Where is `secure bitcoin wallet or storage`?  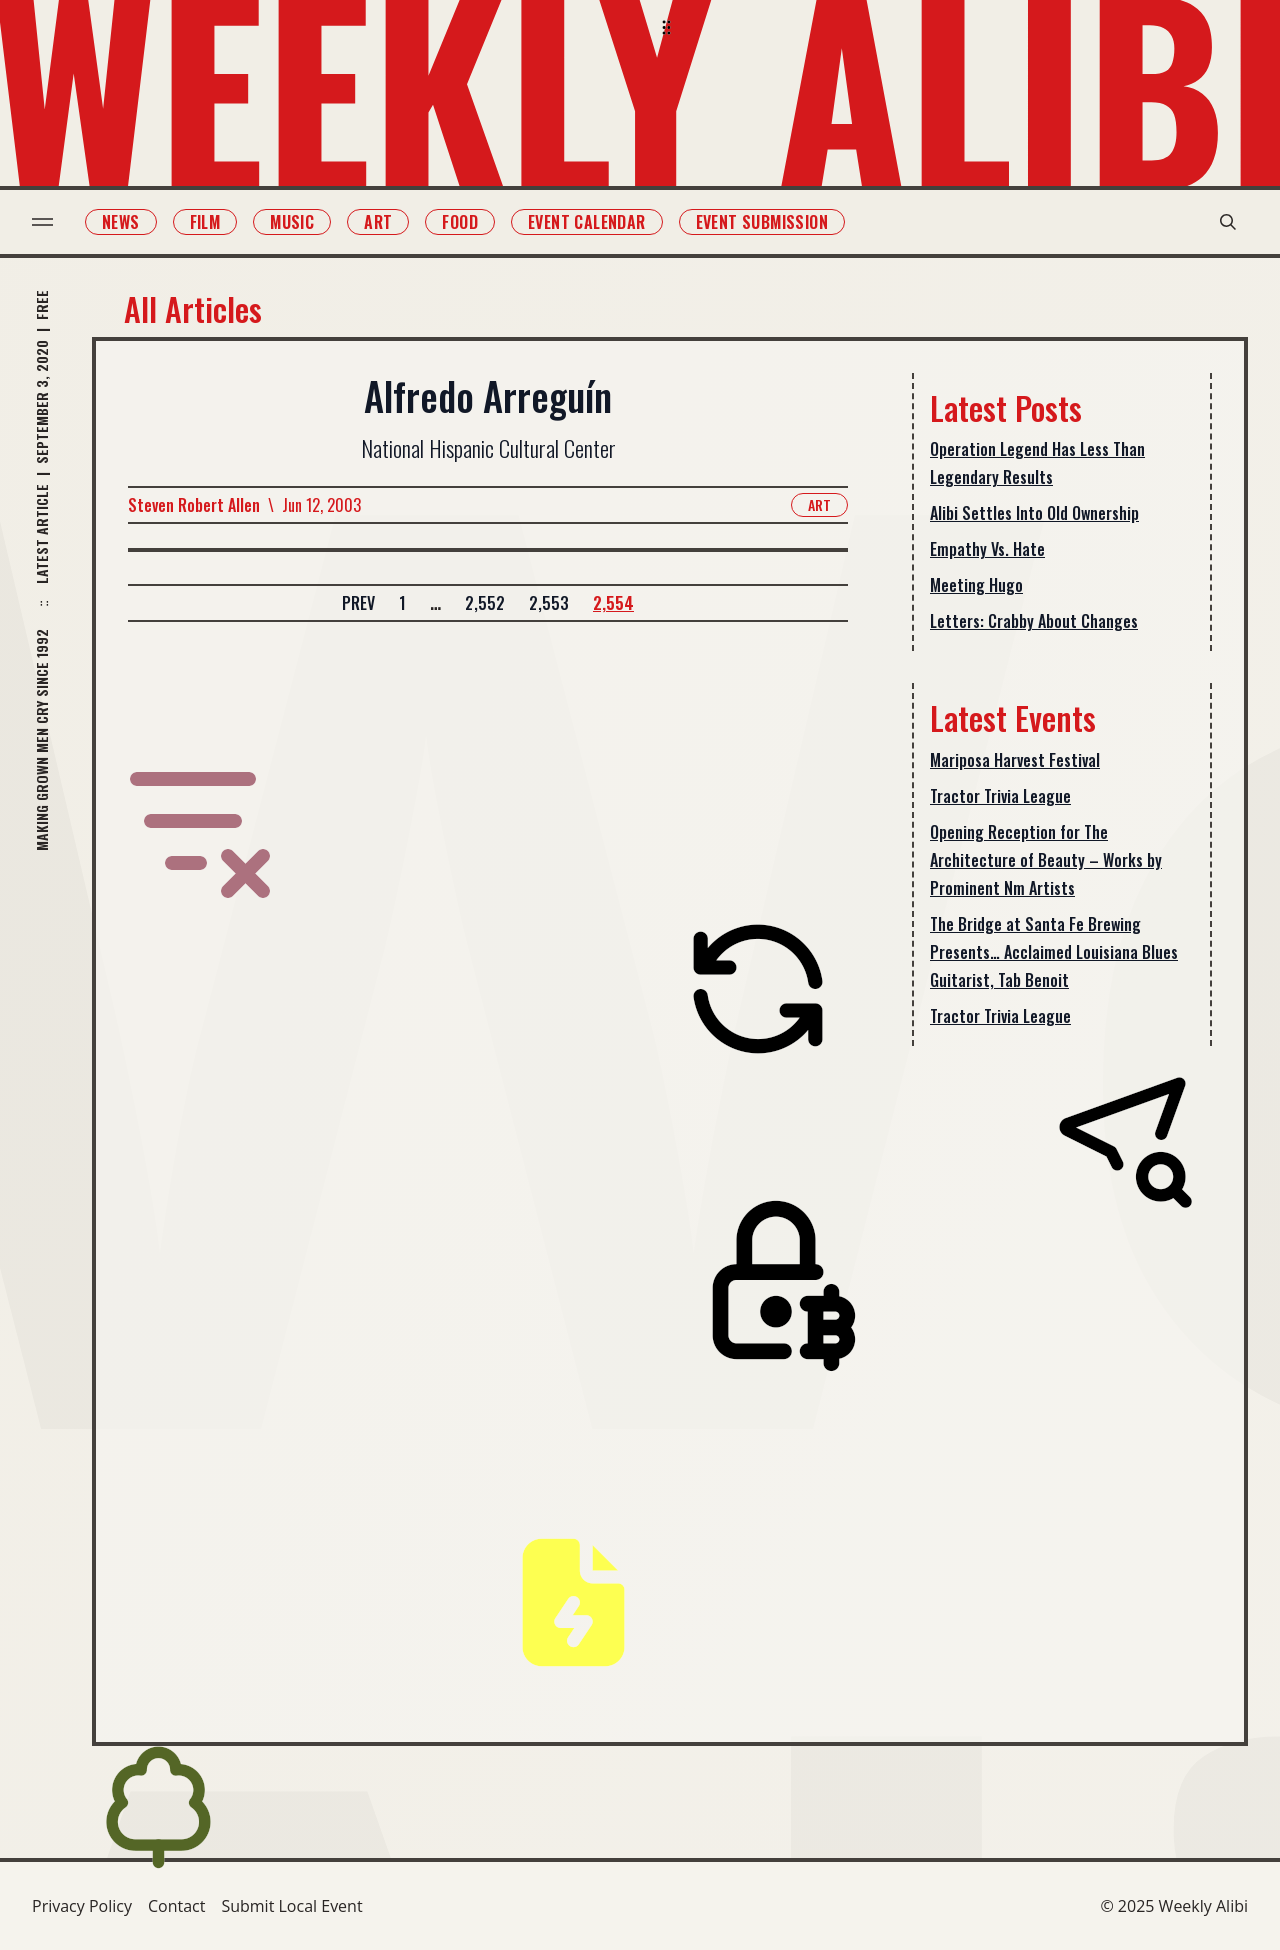
secure bitcoin wallet or storage is located at coordinates (776, 1280).